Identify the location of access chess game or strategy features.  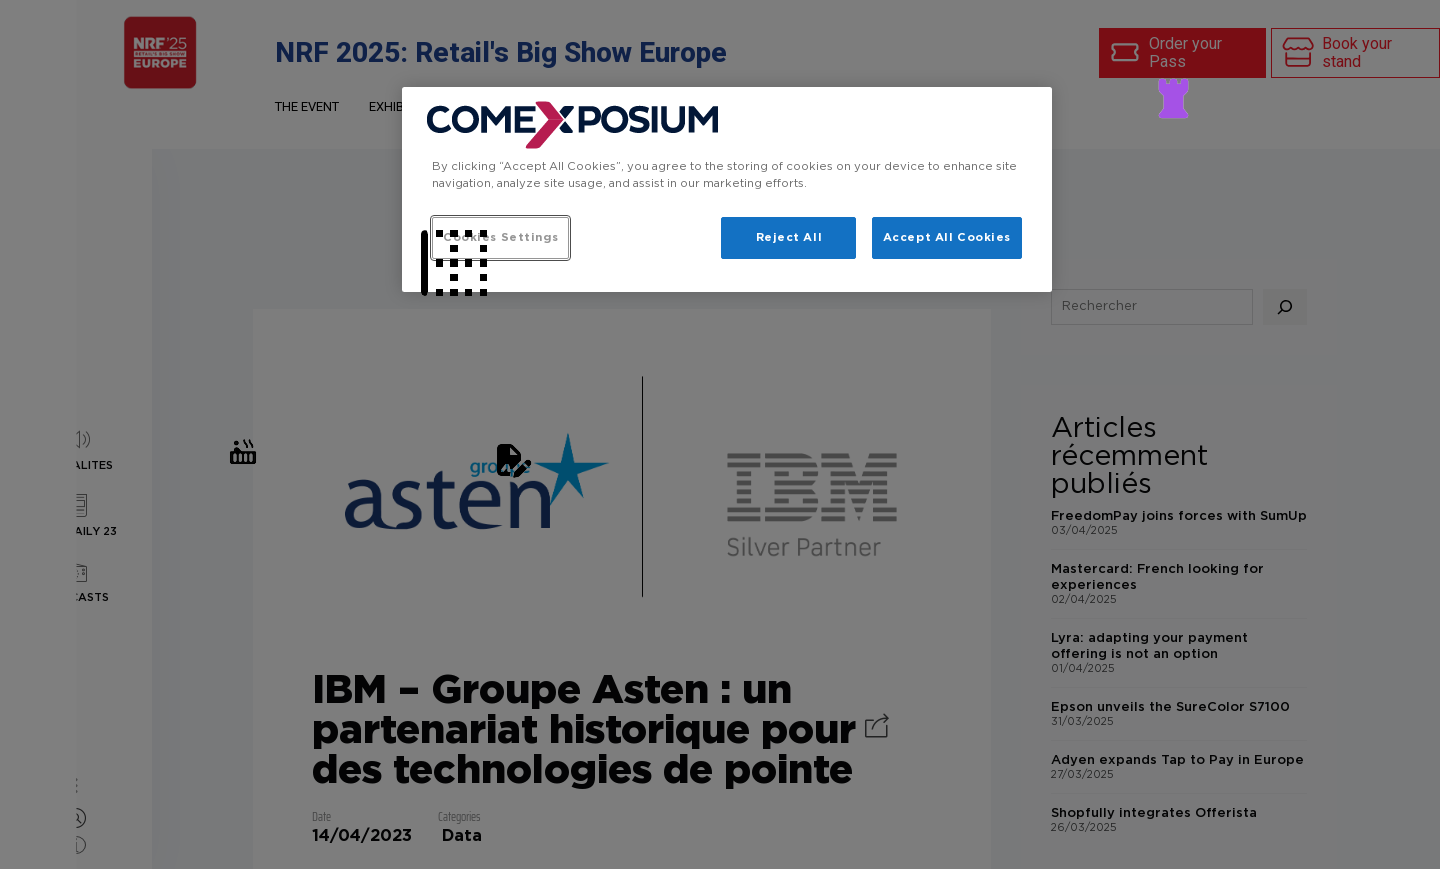
(1173, 98).